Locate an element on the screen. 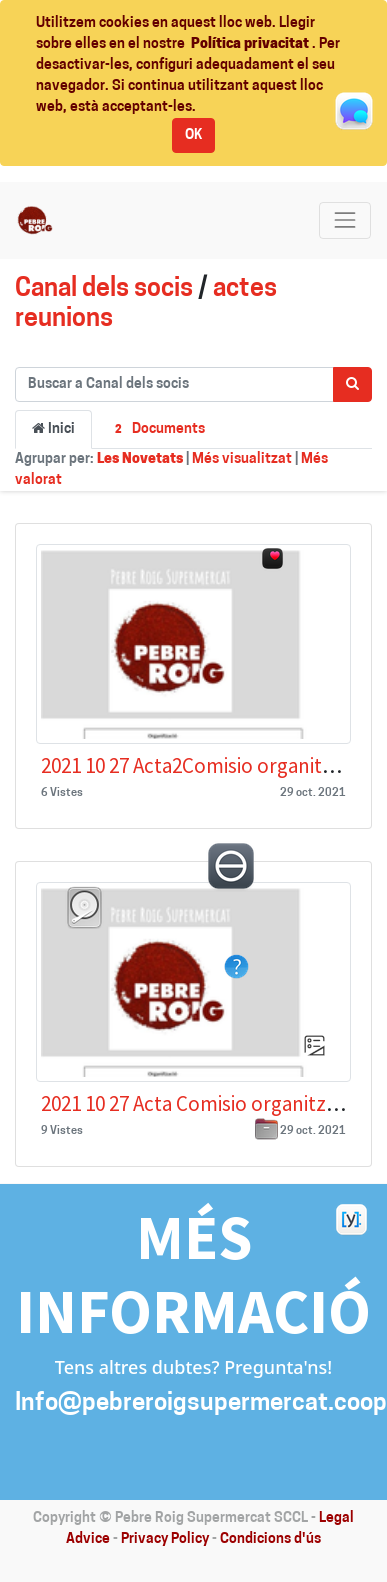 This screenshot has height=1582, width=387. open the help center or documentation is located at coordinates (236, 966).